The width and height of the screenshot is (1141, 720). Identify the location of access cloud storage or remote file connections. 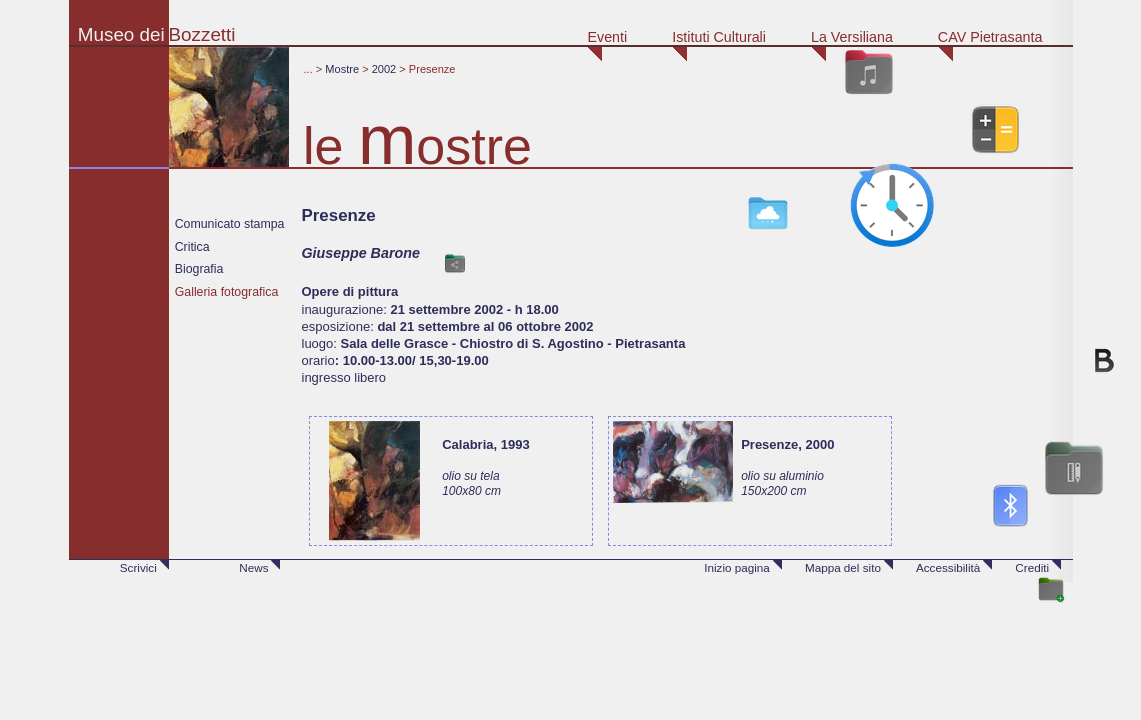
(768, 213).